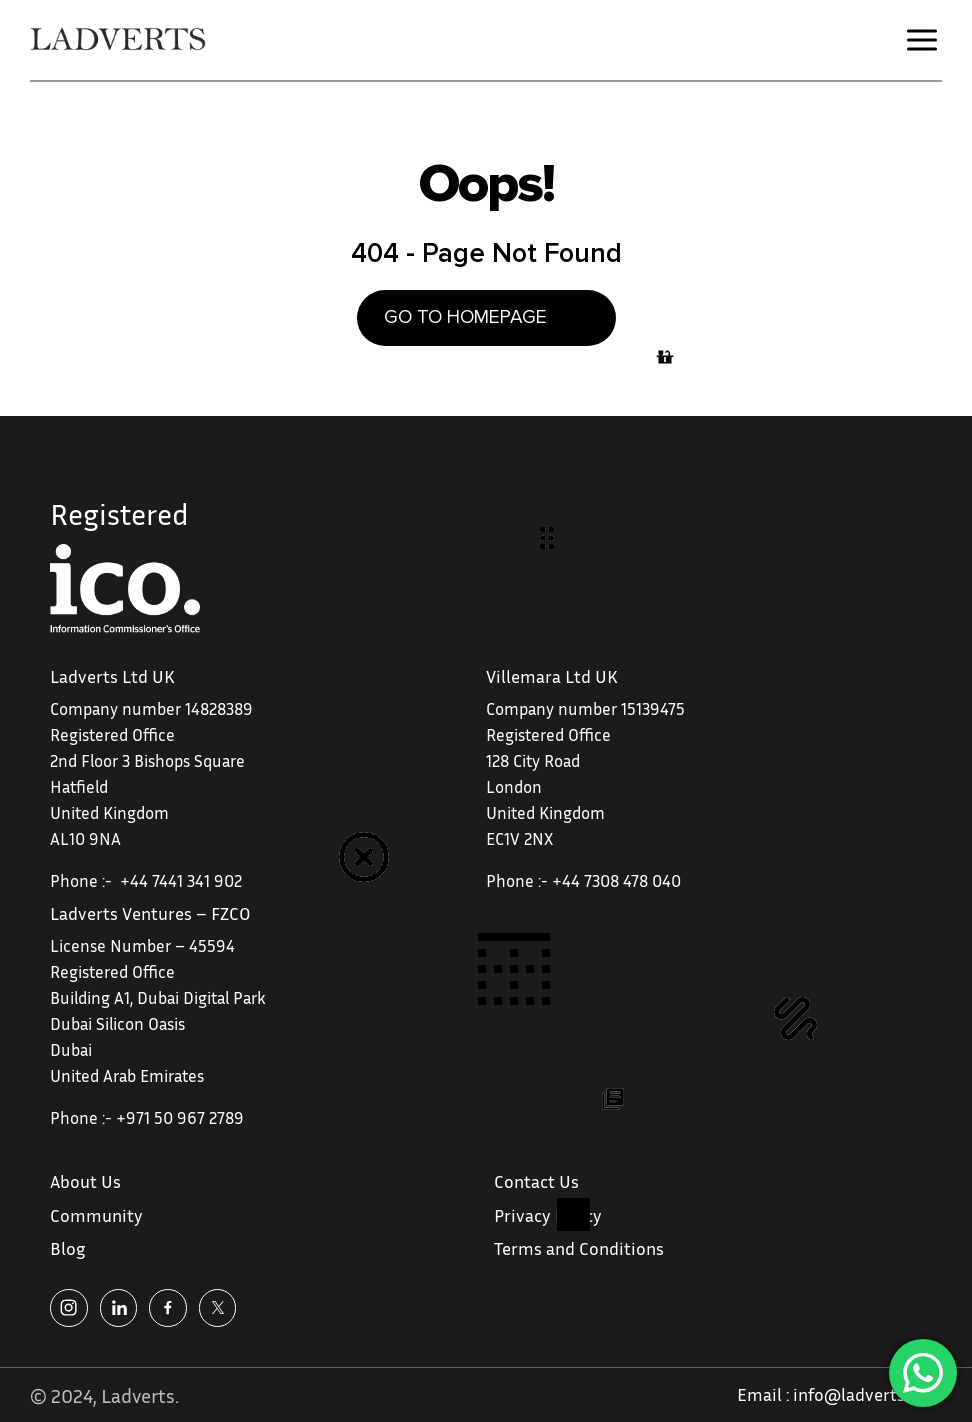  I want to click on drag to reorder this item, so click(547, 538).